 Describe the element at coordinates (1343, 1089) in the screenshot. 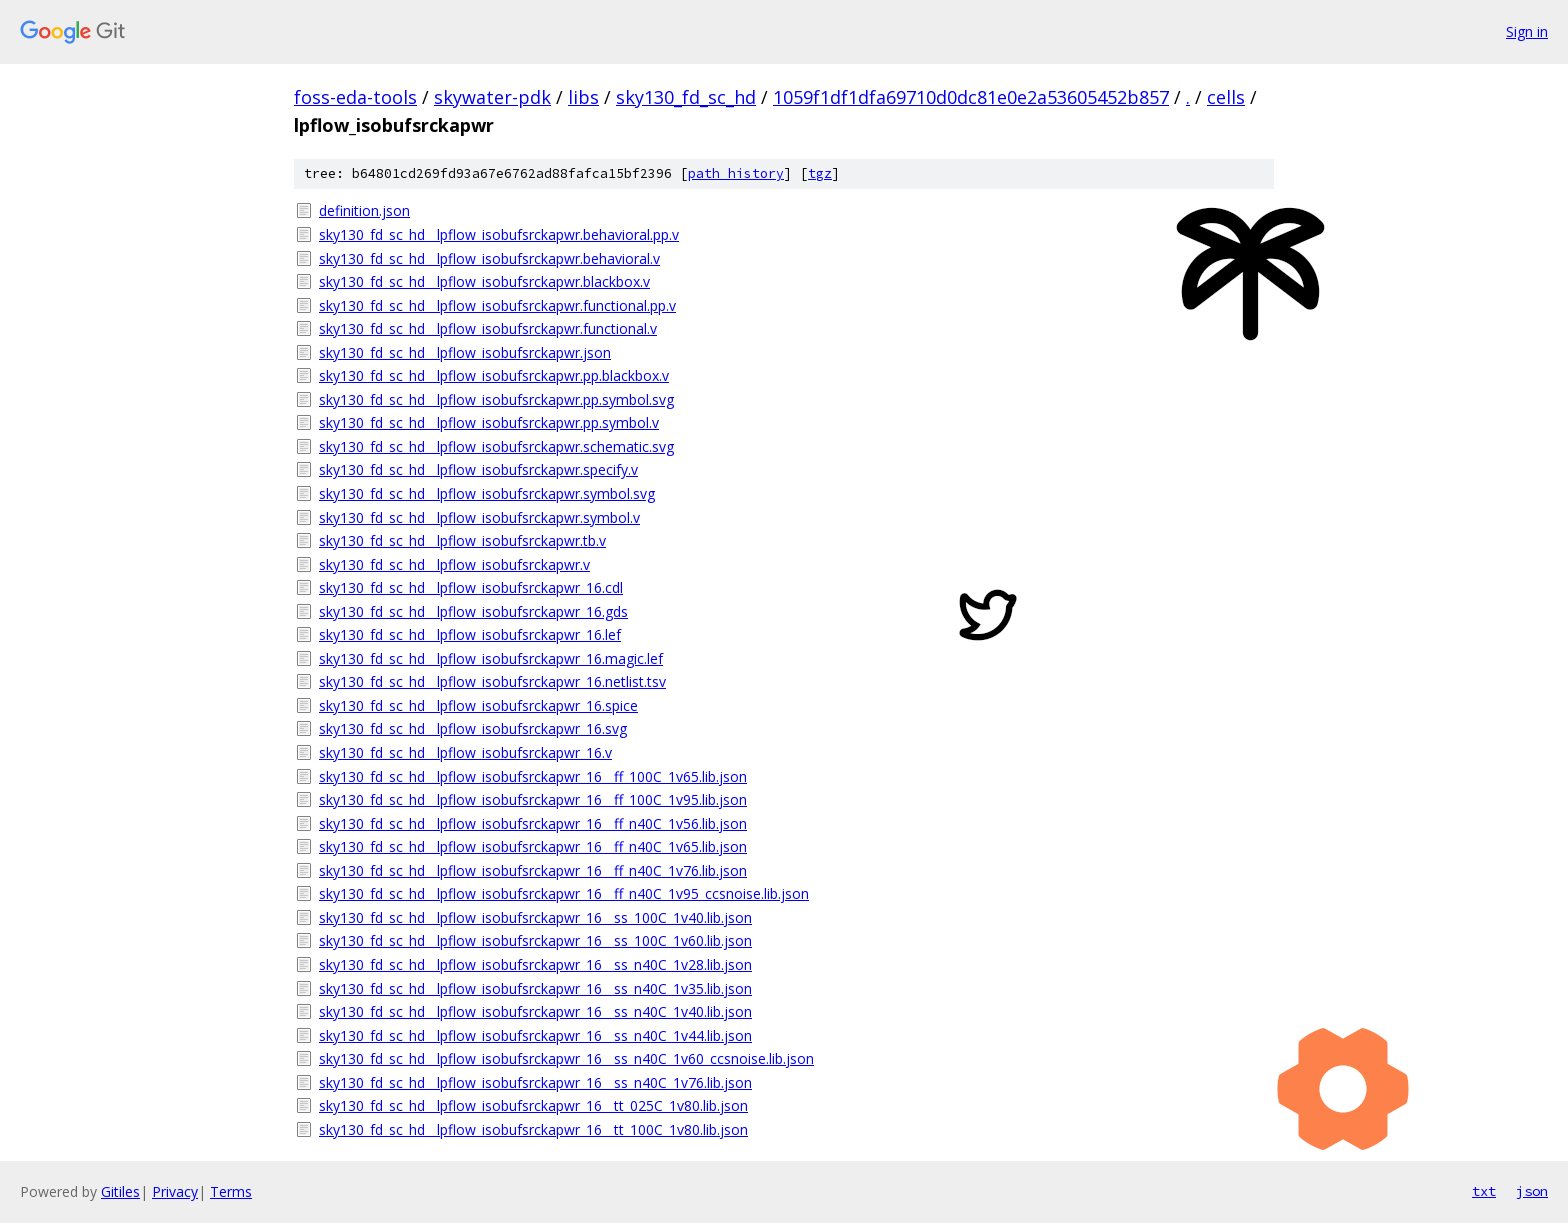

I see `access settings or preferences` at that location.